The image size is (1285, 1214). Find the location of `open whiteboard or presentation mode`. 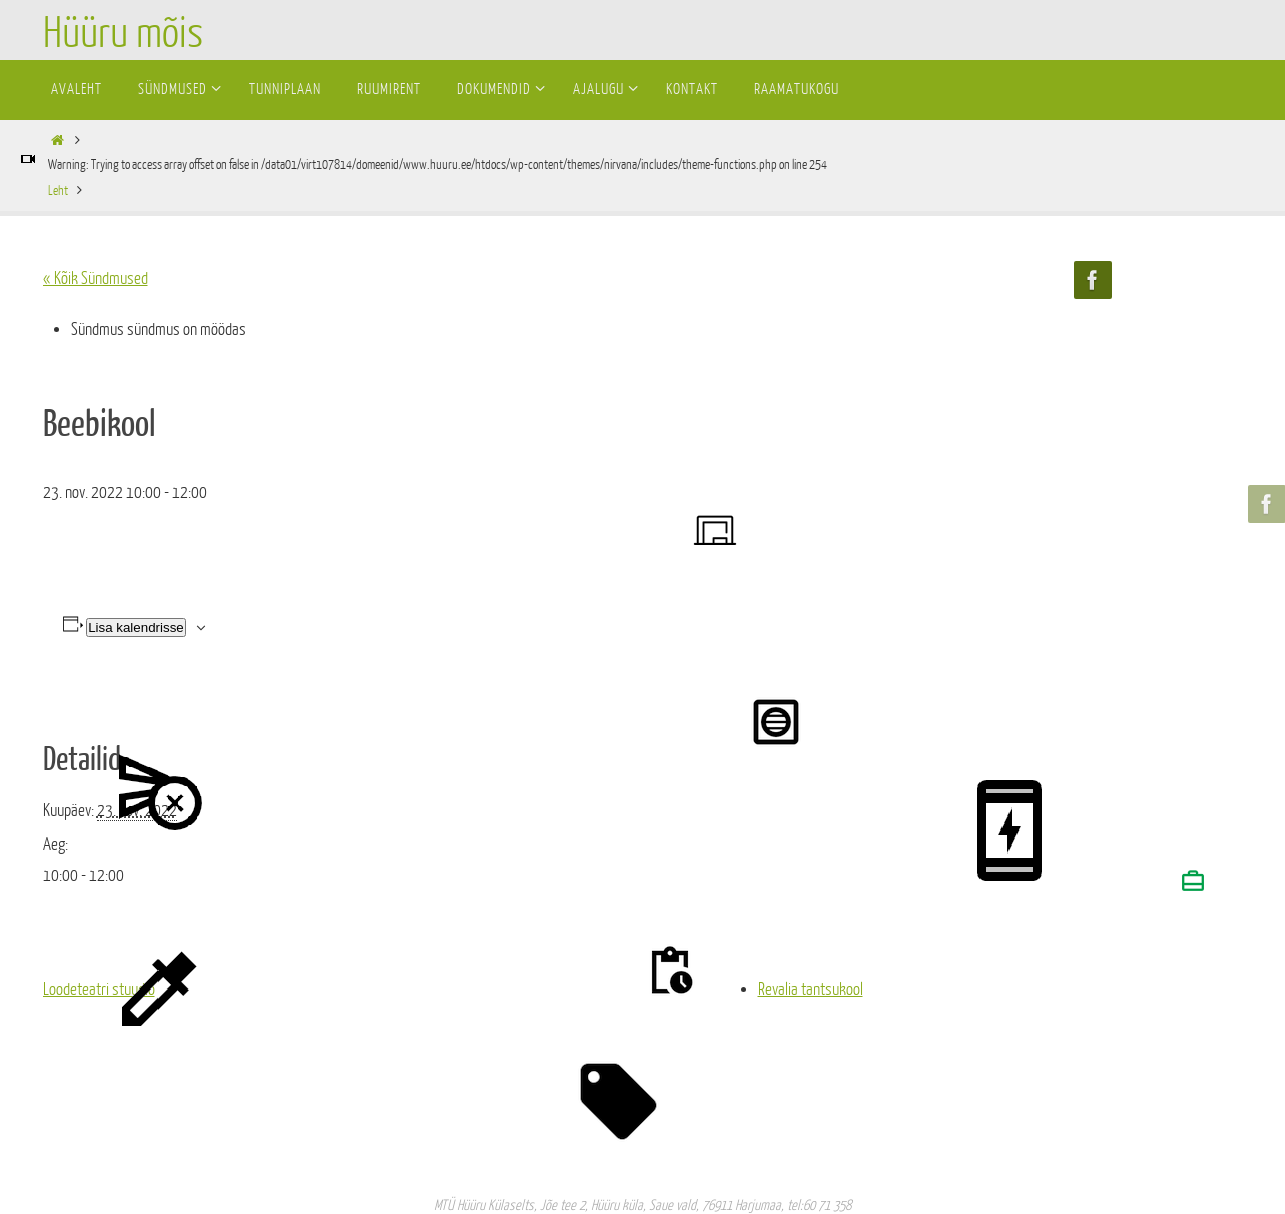

open whiteboard or presentation mode is located at coordinates (715, 531).